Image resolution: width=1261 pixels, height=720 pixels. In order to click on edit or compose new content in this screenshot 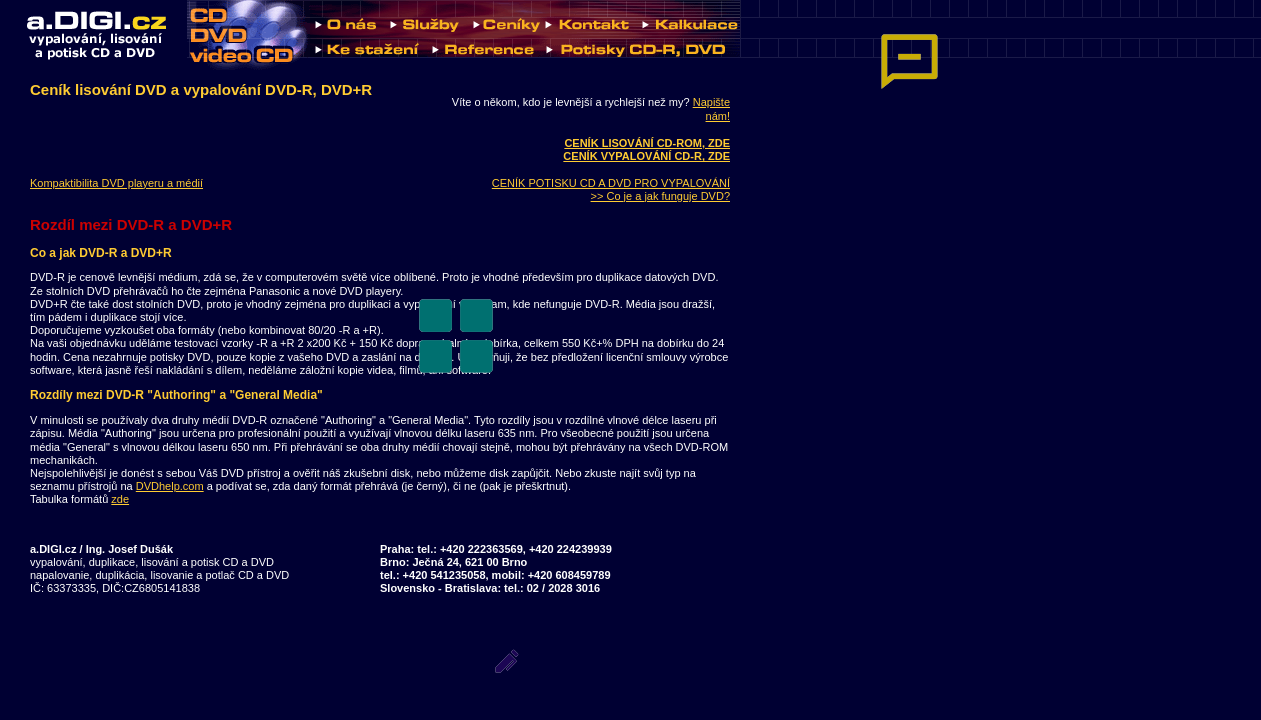, I will do `click(506, 661)`.